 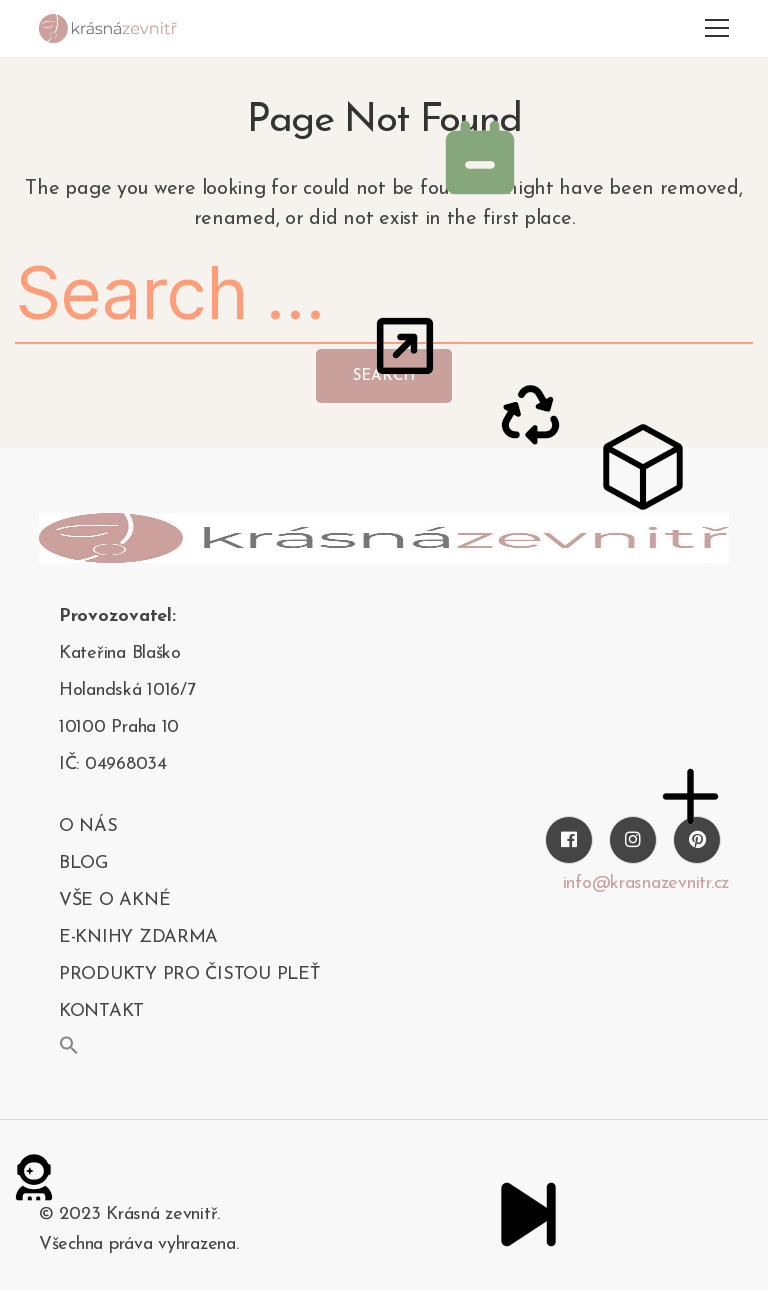 I want to click on remove an event from your calendar, so click(x=480, y=160).